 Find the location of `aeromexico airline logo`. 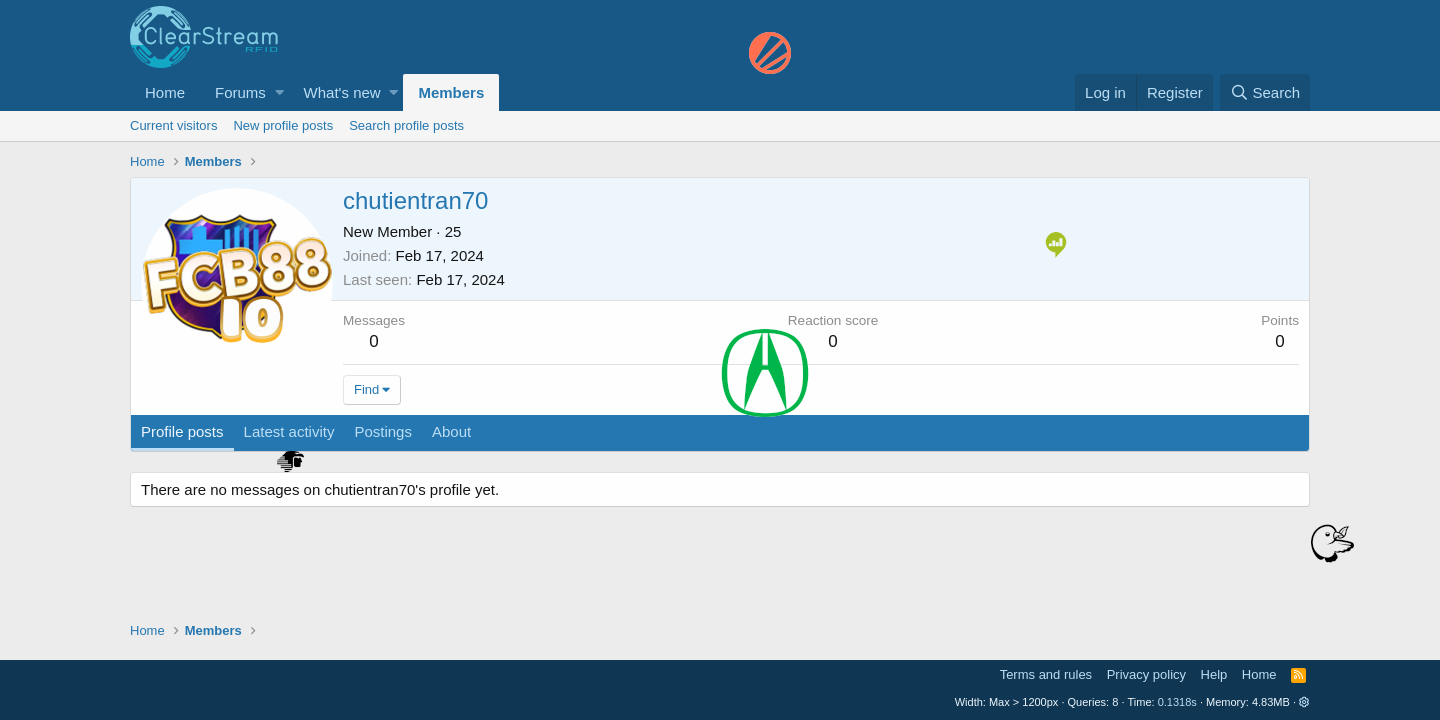

aeromexico airline logo is located at coordinates (290, 461).